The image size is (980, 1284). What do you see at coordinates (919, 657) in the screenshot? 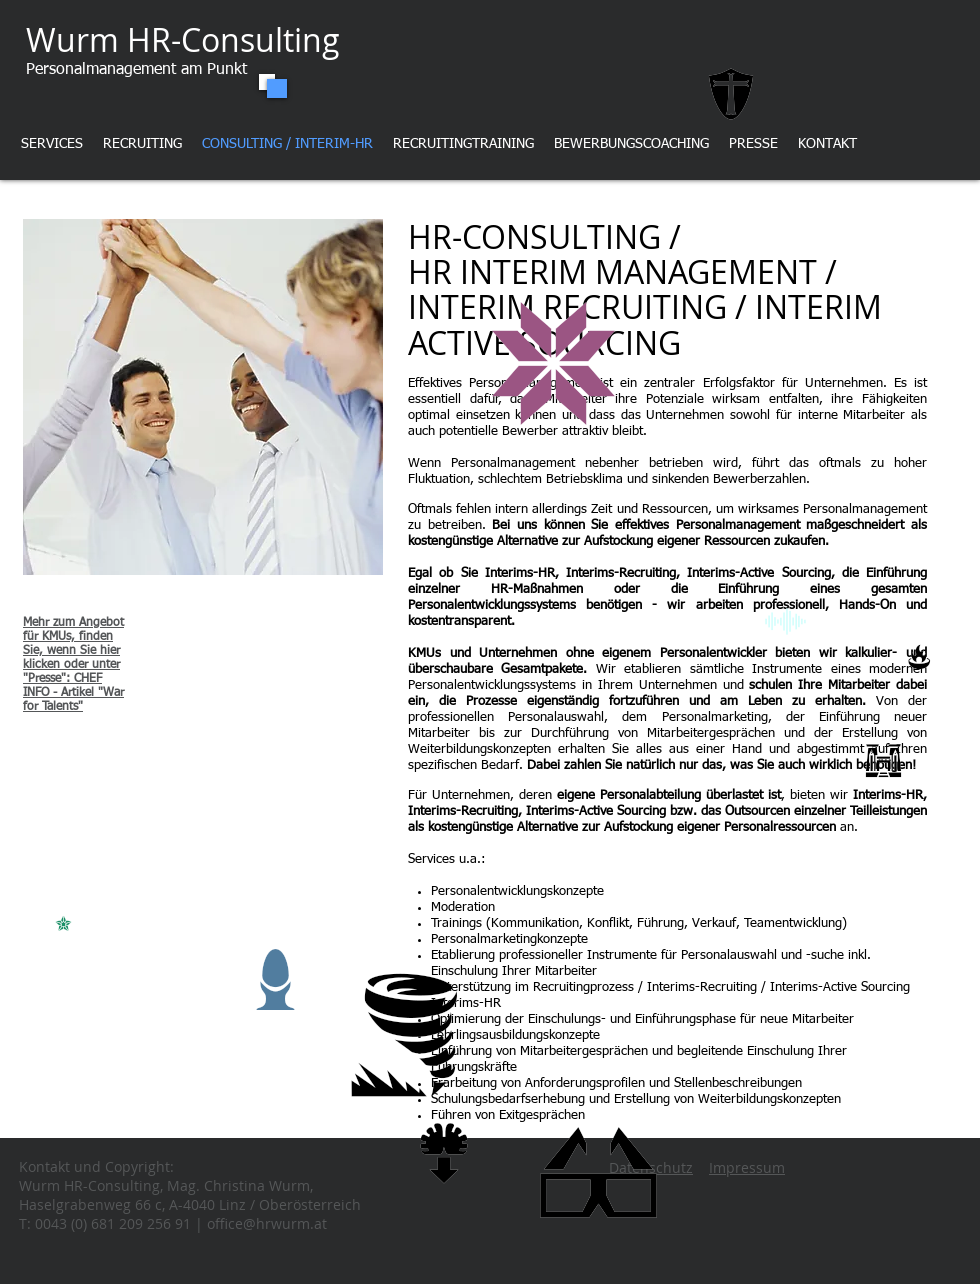
I see `access fire pit or bonfire feature in game` at bounding box center [919, 657].